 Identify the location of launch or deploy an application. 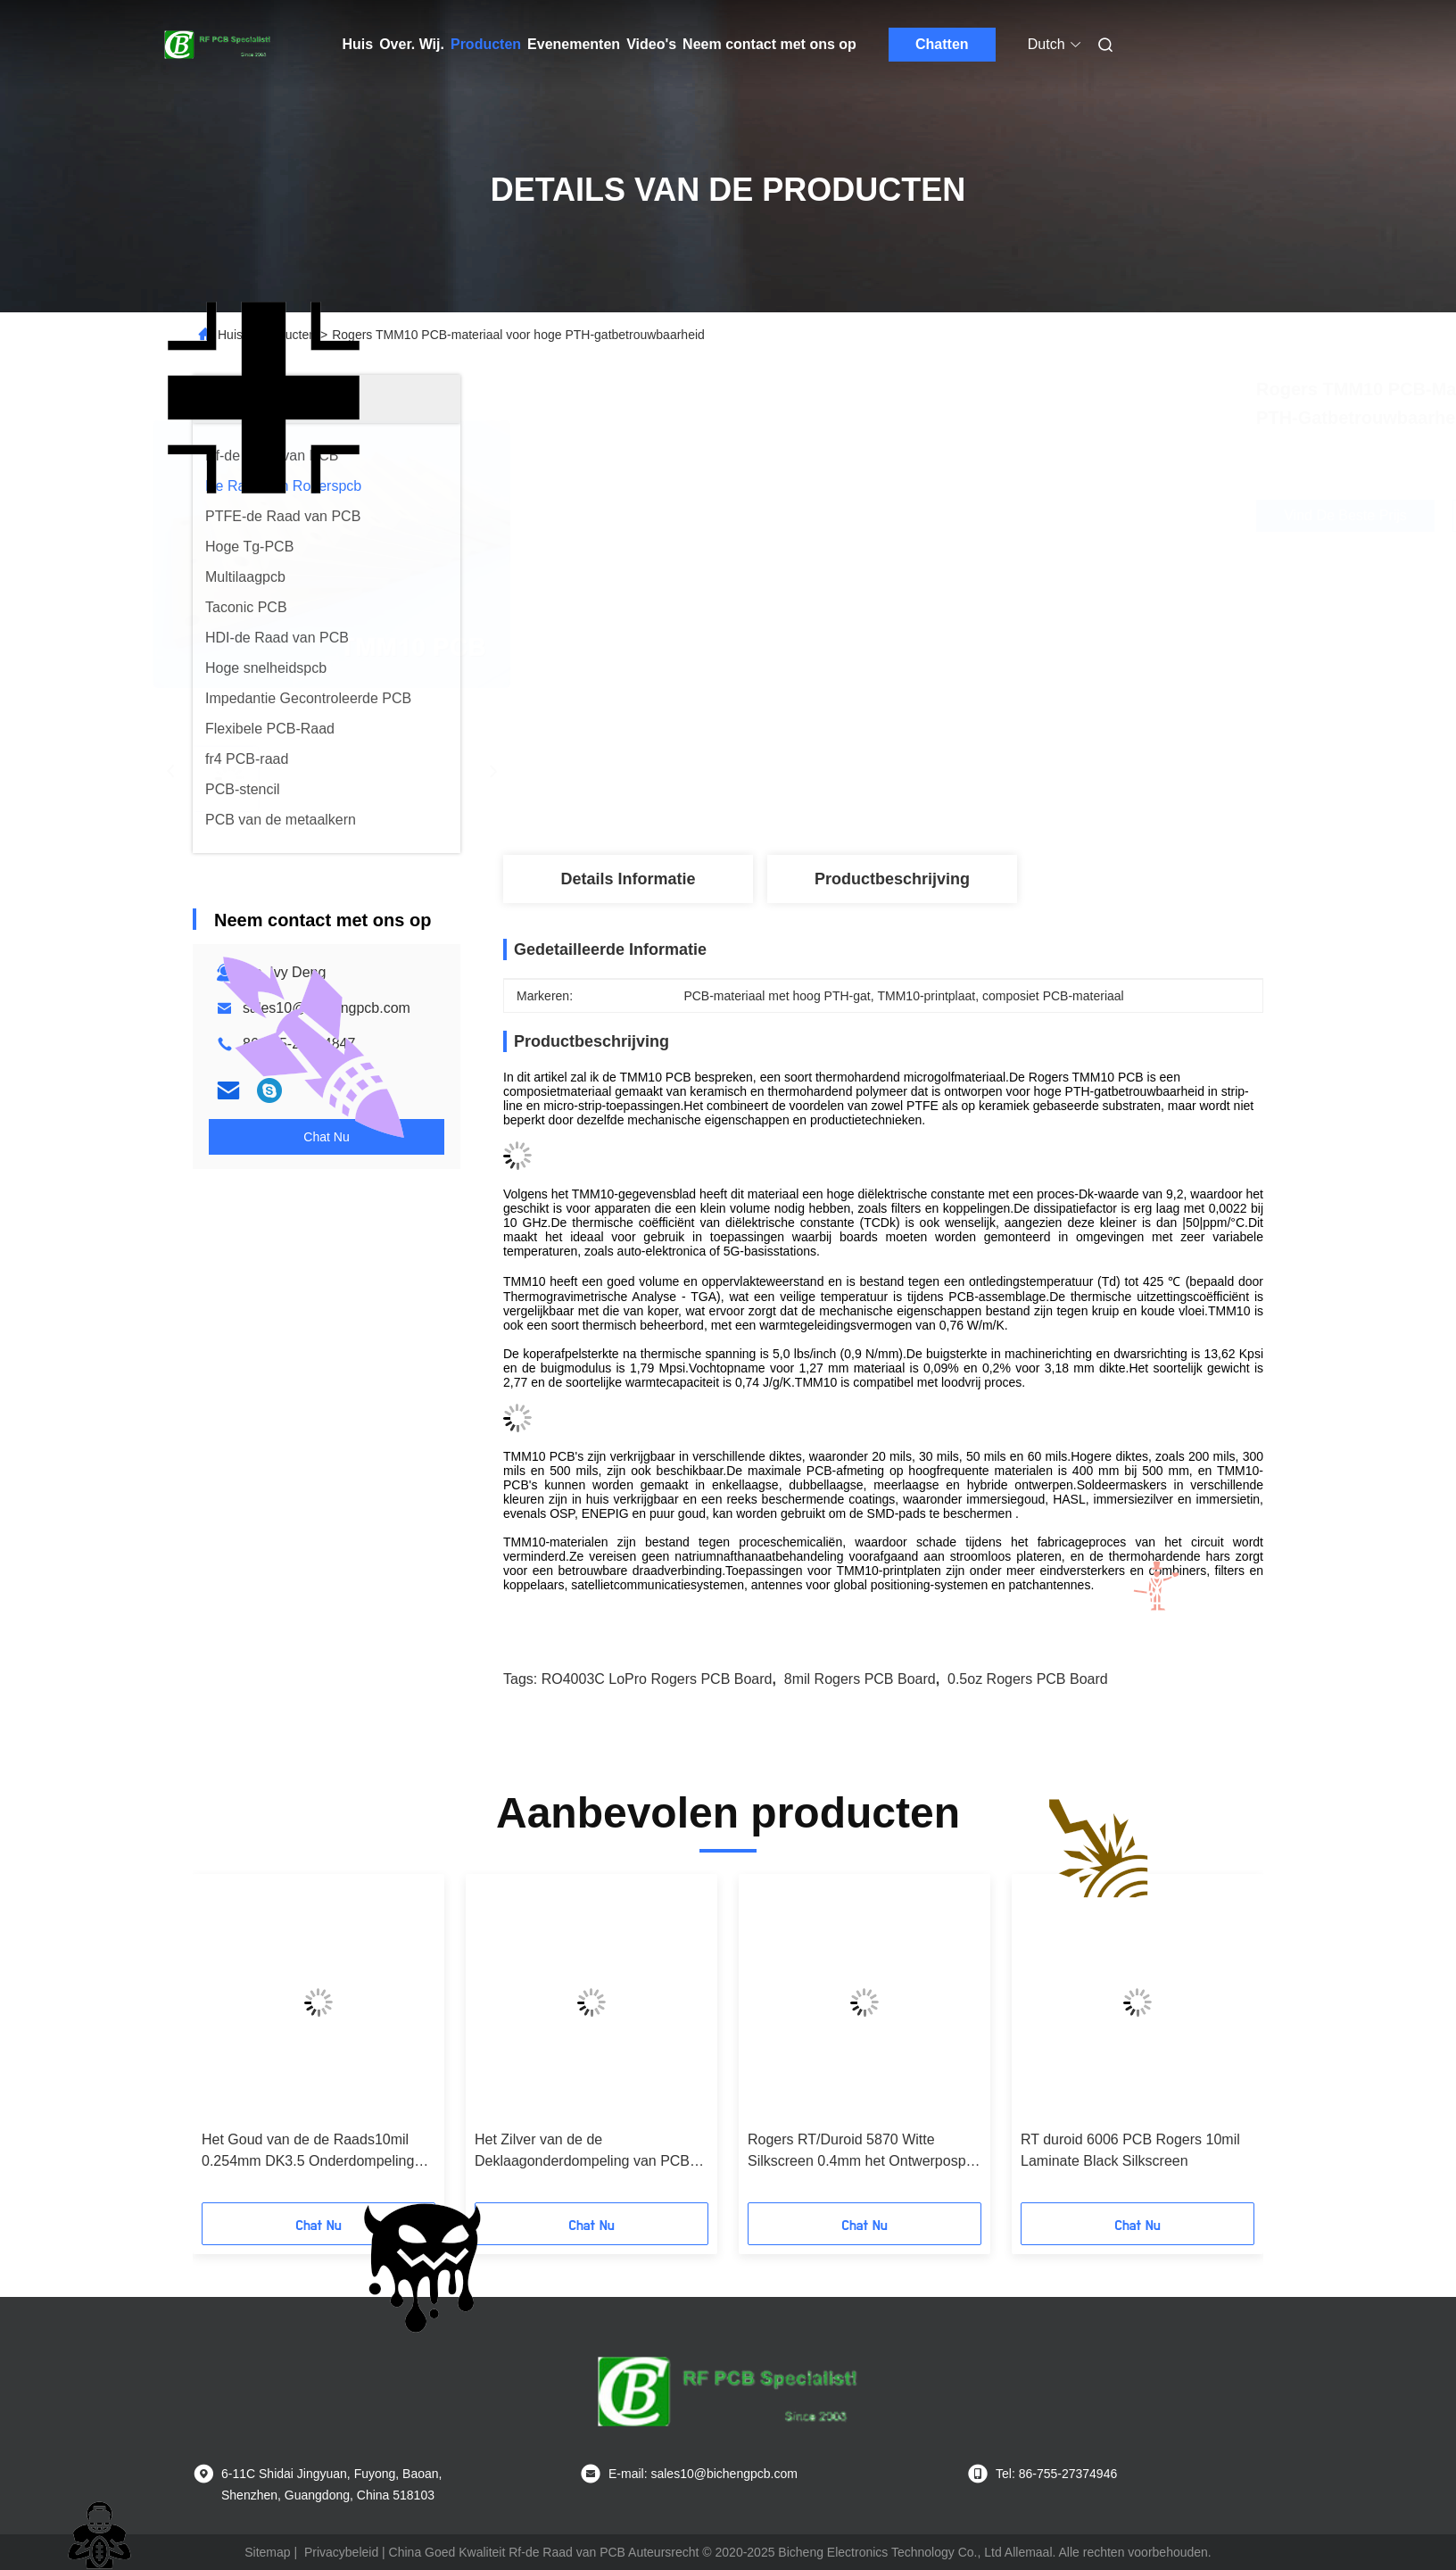
(314, 1045).